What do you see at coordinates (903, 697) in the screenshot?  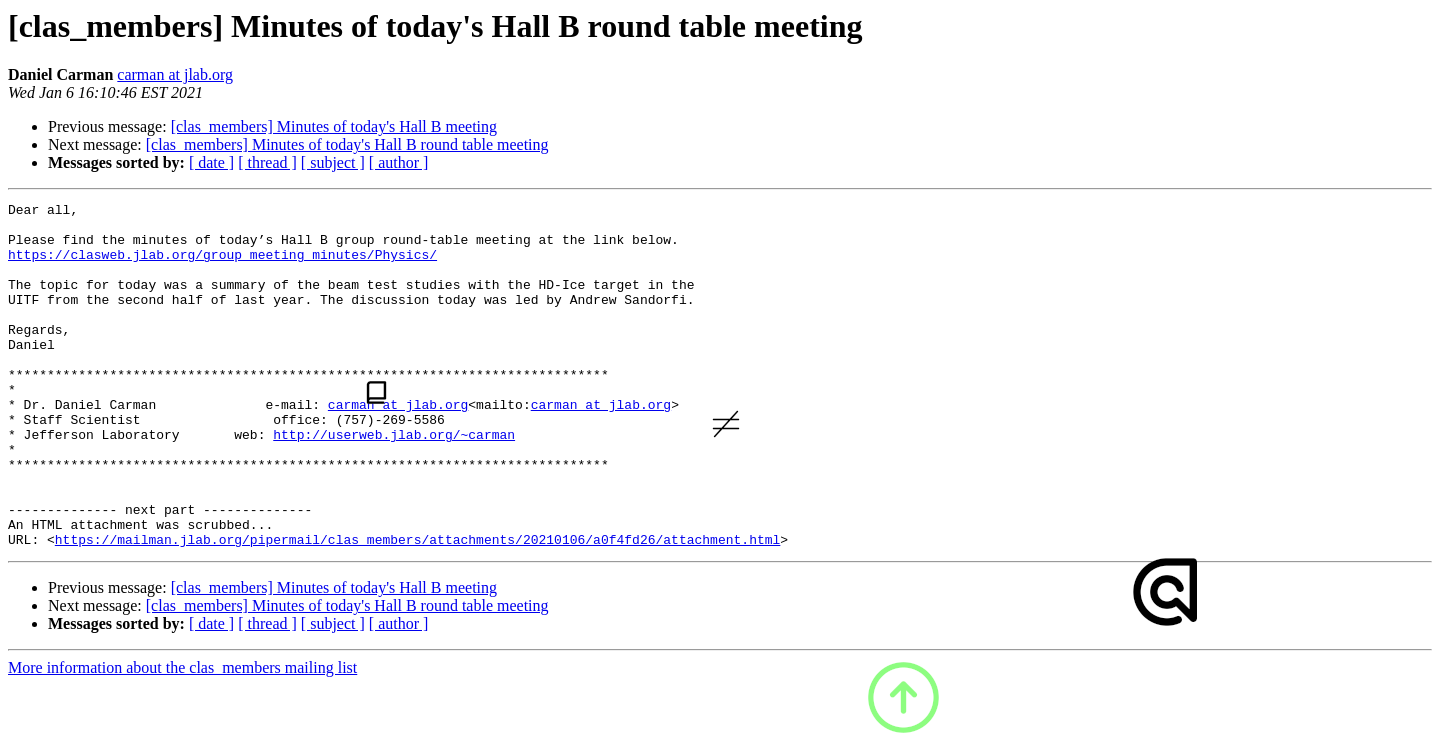 I see `scroll to top of page` at bounding box center [903, 697].